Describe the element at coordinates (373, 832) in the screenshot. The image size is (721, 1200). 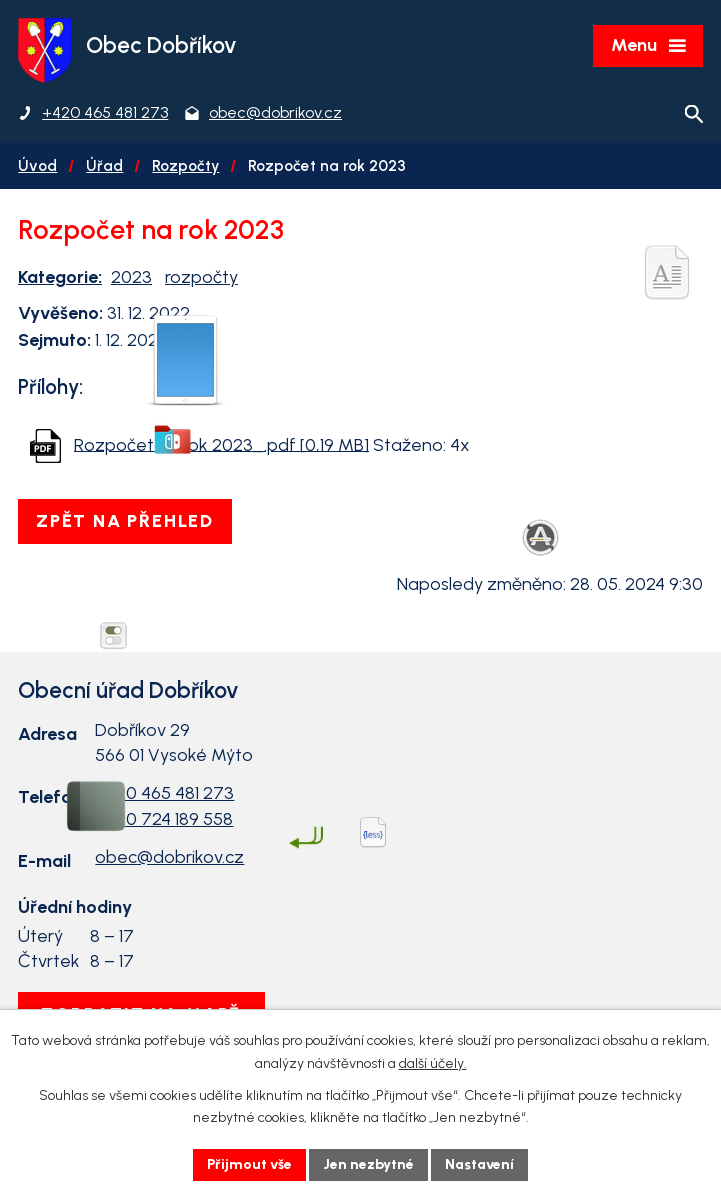
I see `a LESS stylesheet file` at that location.